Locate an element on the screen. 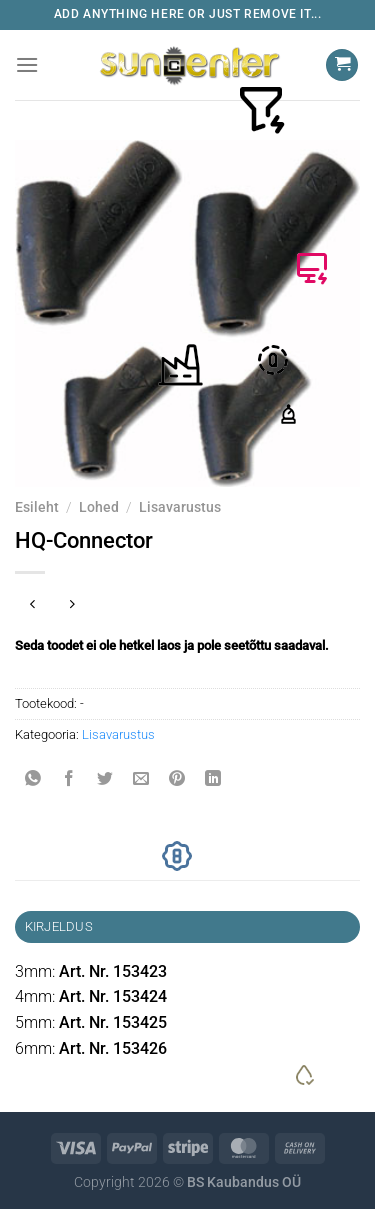  play chess or access board games is located at coordinates (288, 414).